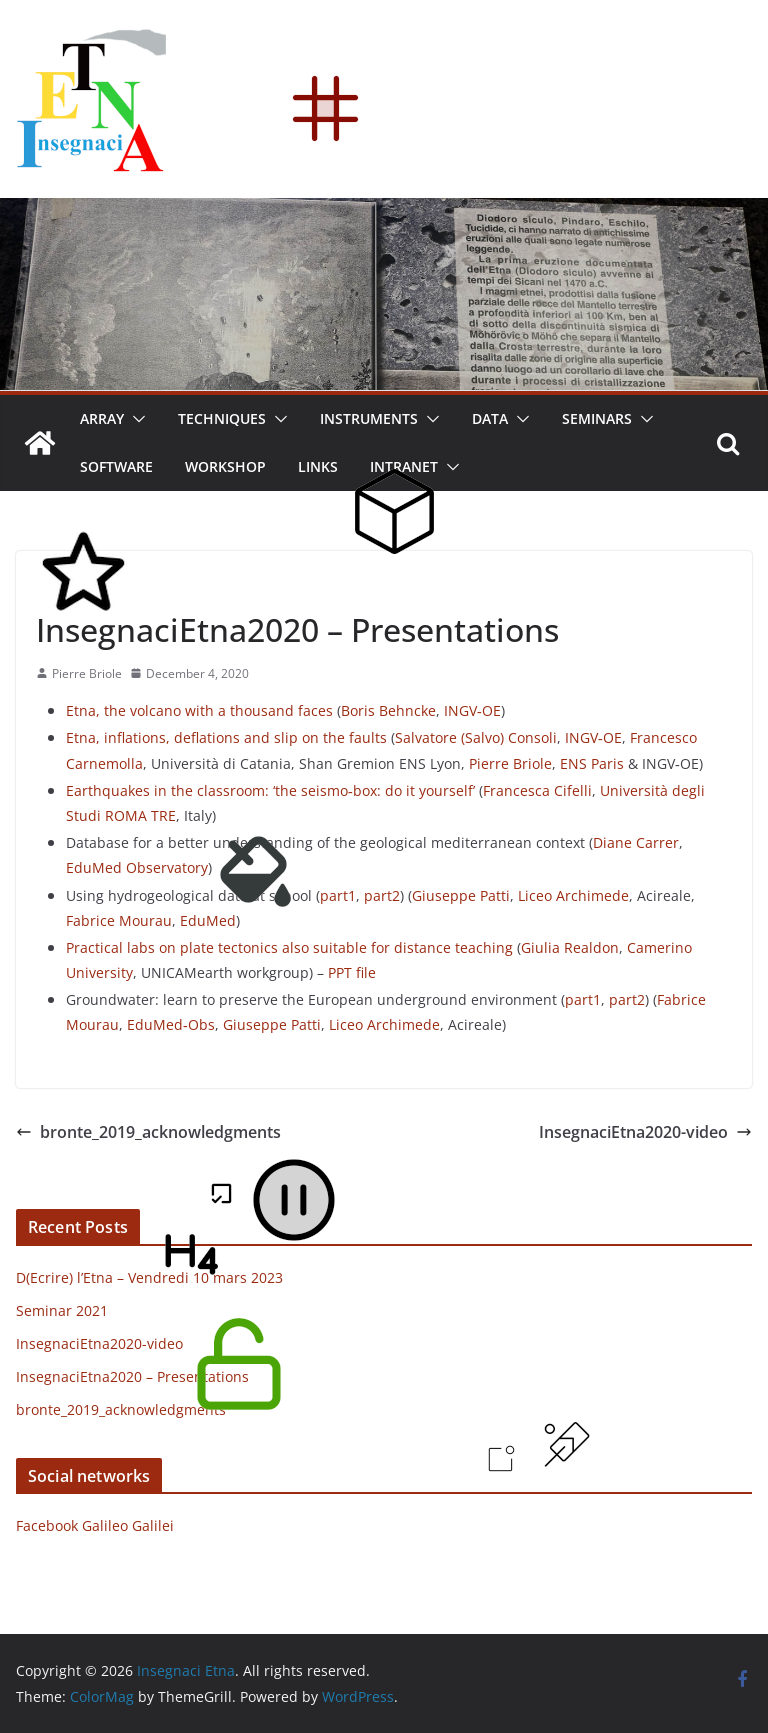  What do you see at coordinates (564, 1443) in the screenshot?
I see `cricket sport or game category` at bounding box center [564, 1443].